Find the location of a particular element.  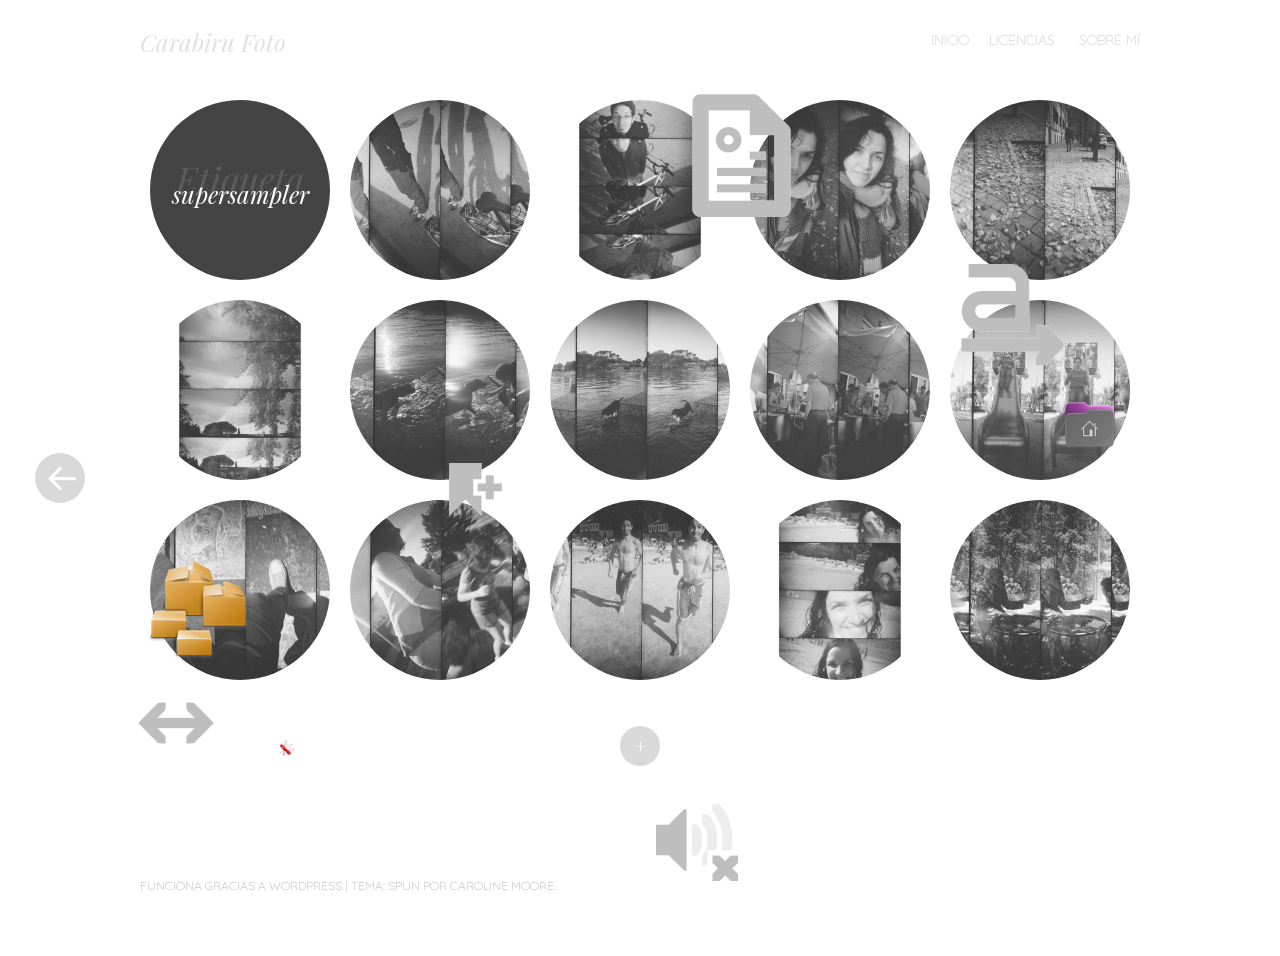

install new software or applications is located at coordinates (196, 602).